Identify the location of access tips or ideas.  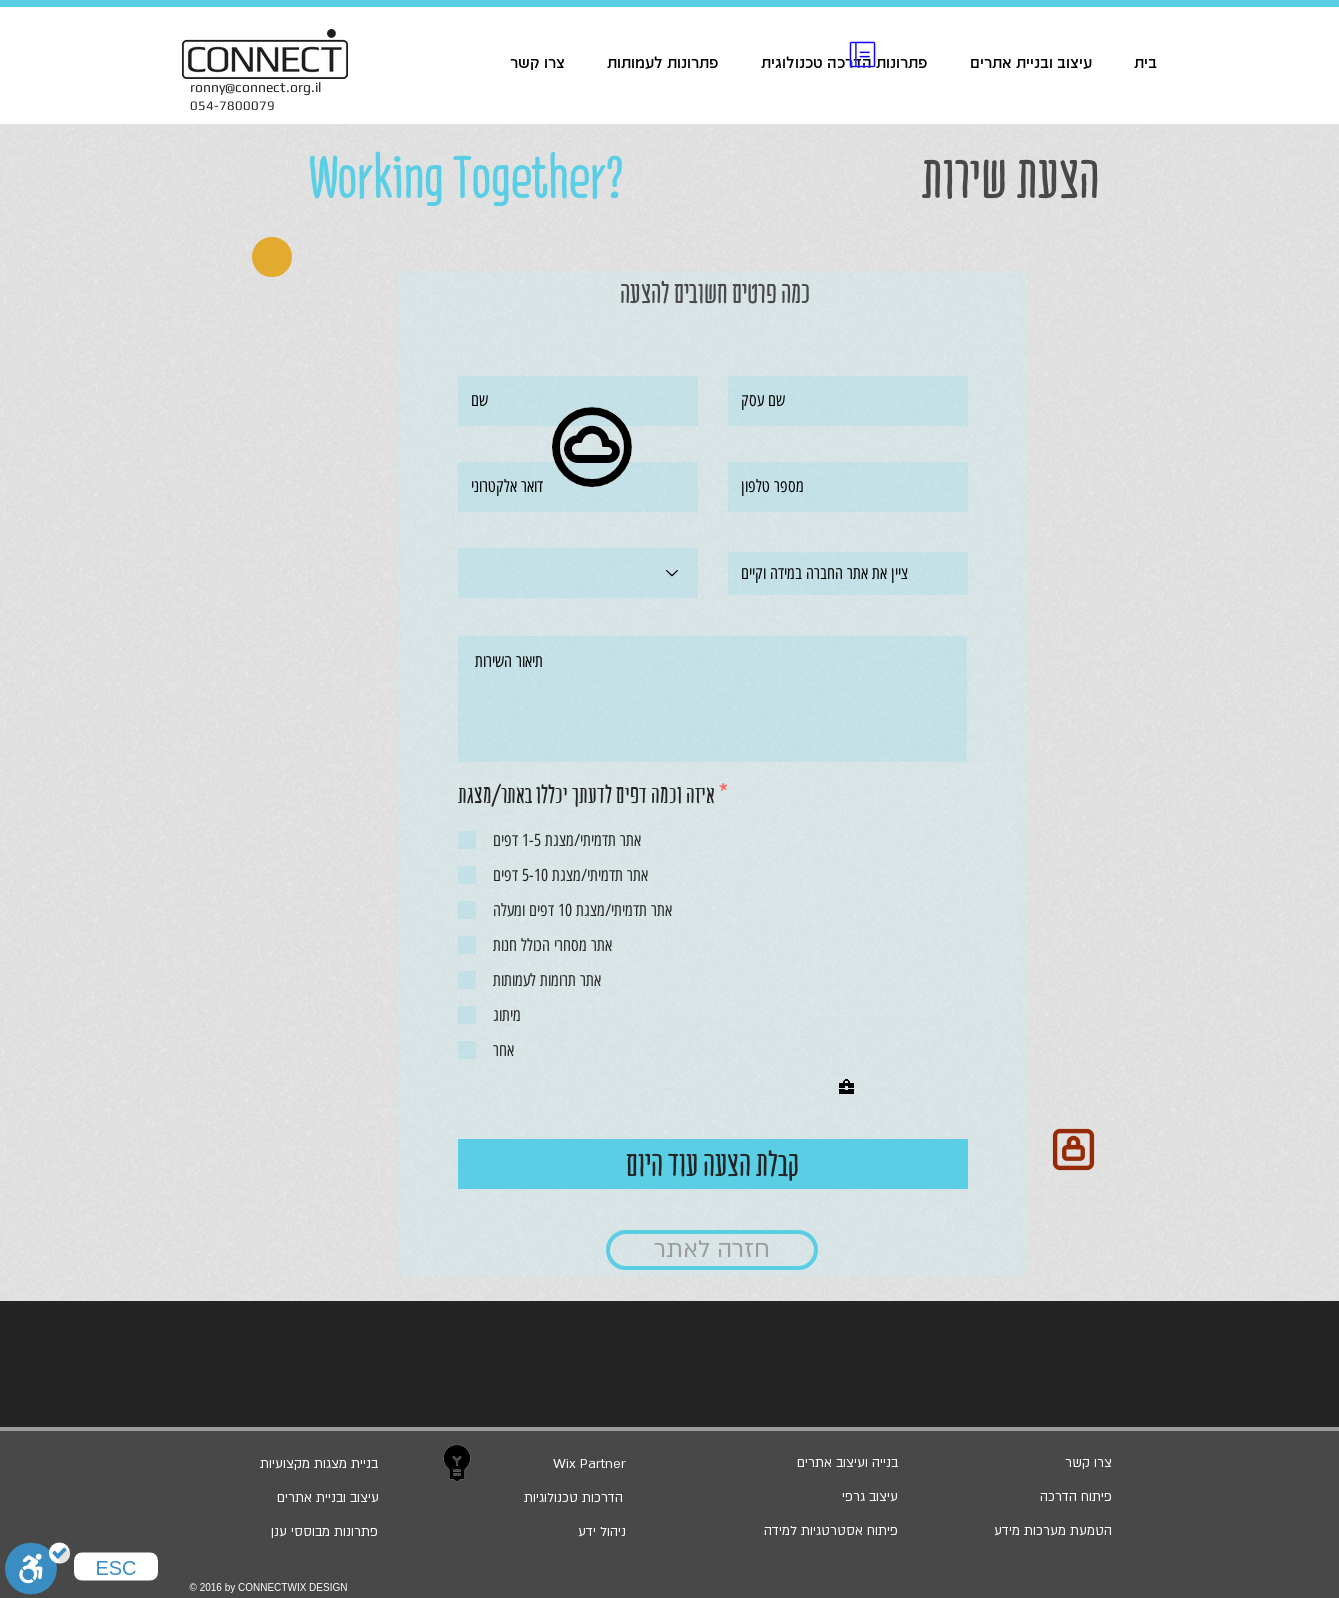
(457, 1462).